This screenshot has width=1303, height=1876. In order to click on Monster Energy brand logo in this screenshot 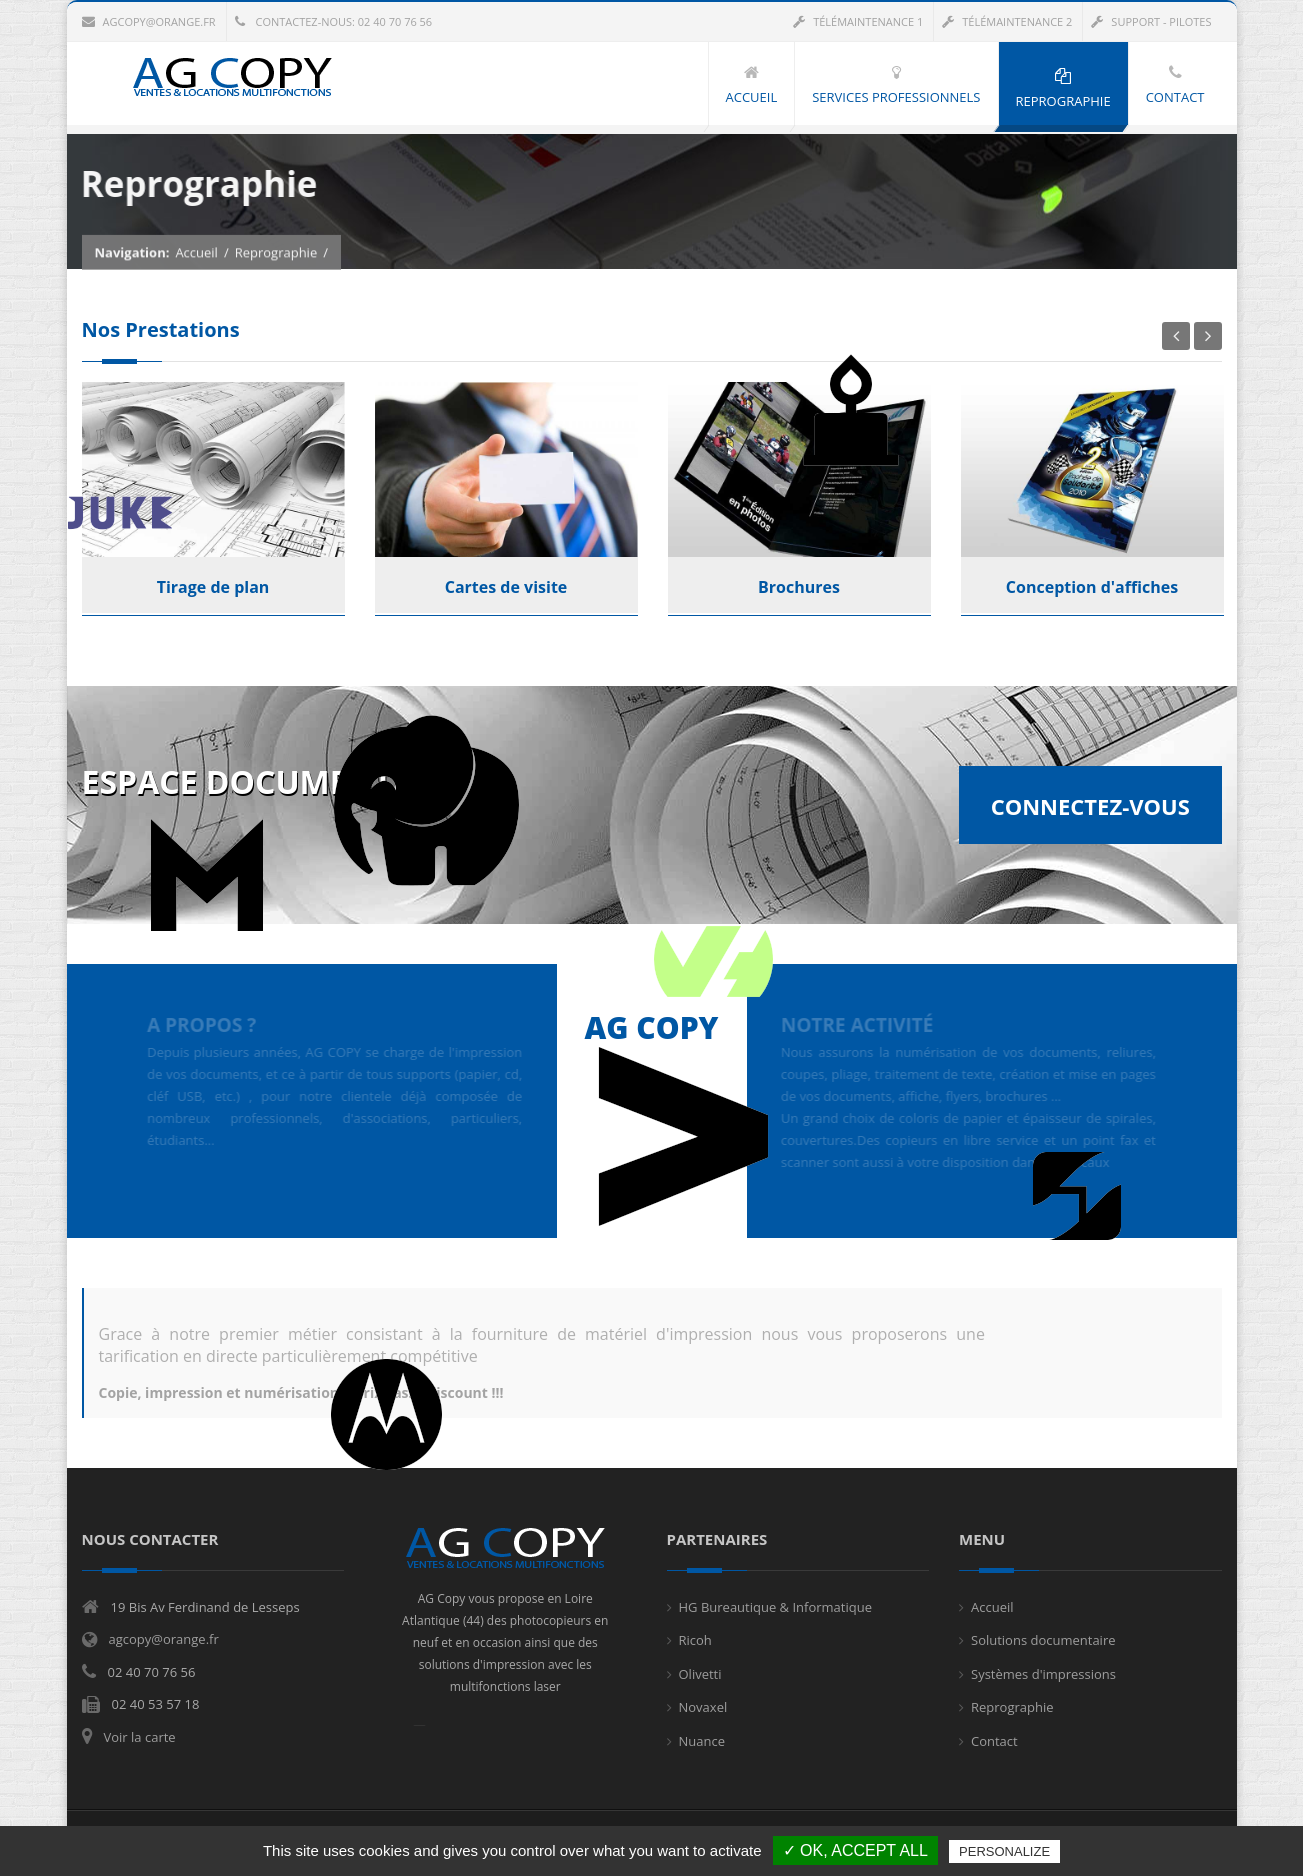, I will do `click(207, 875)`.